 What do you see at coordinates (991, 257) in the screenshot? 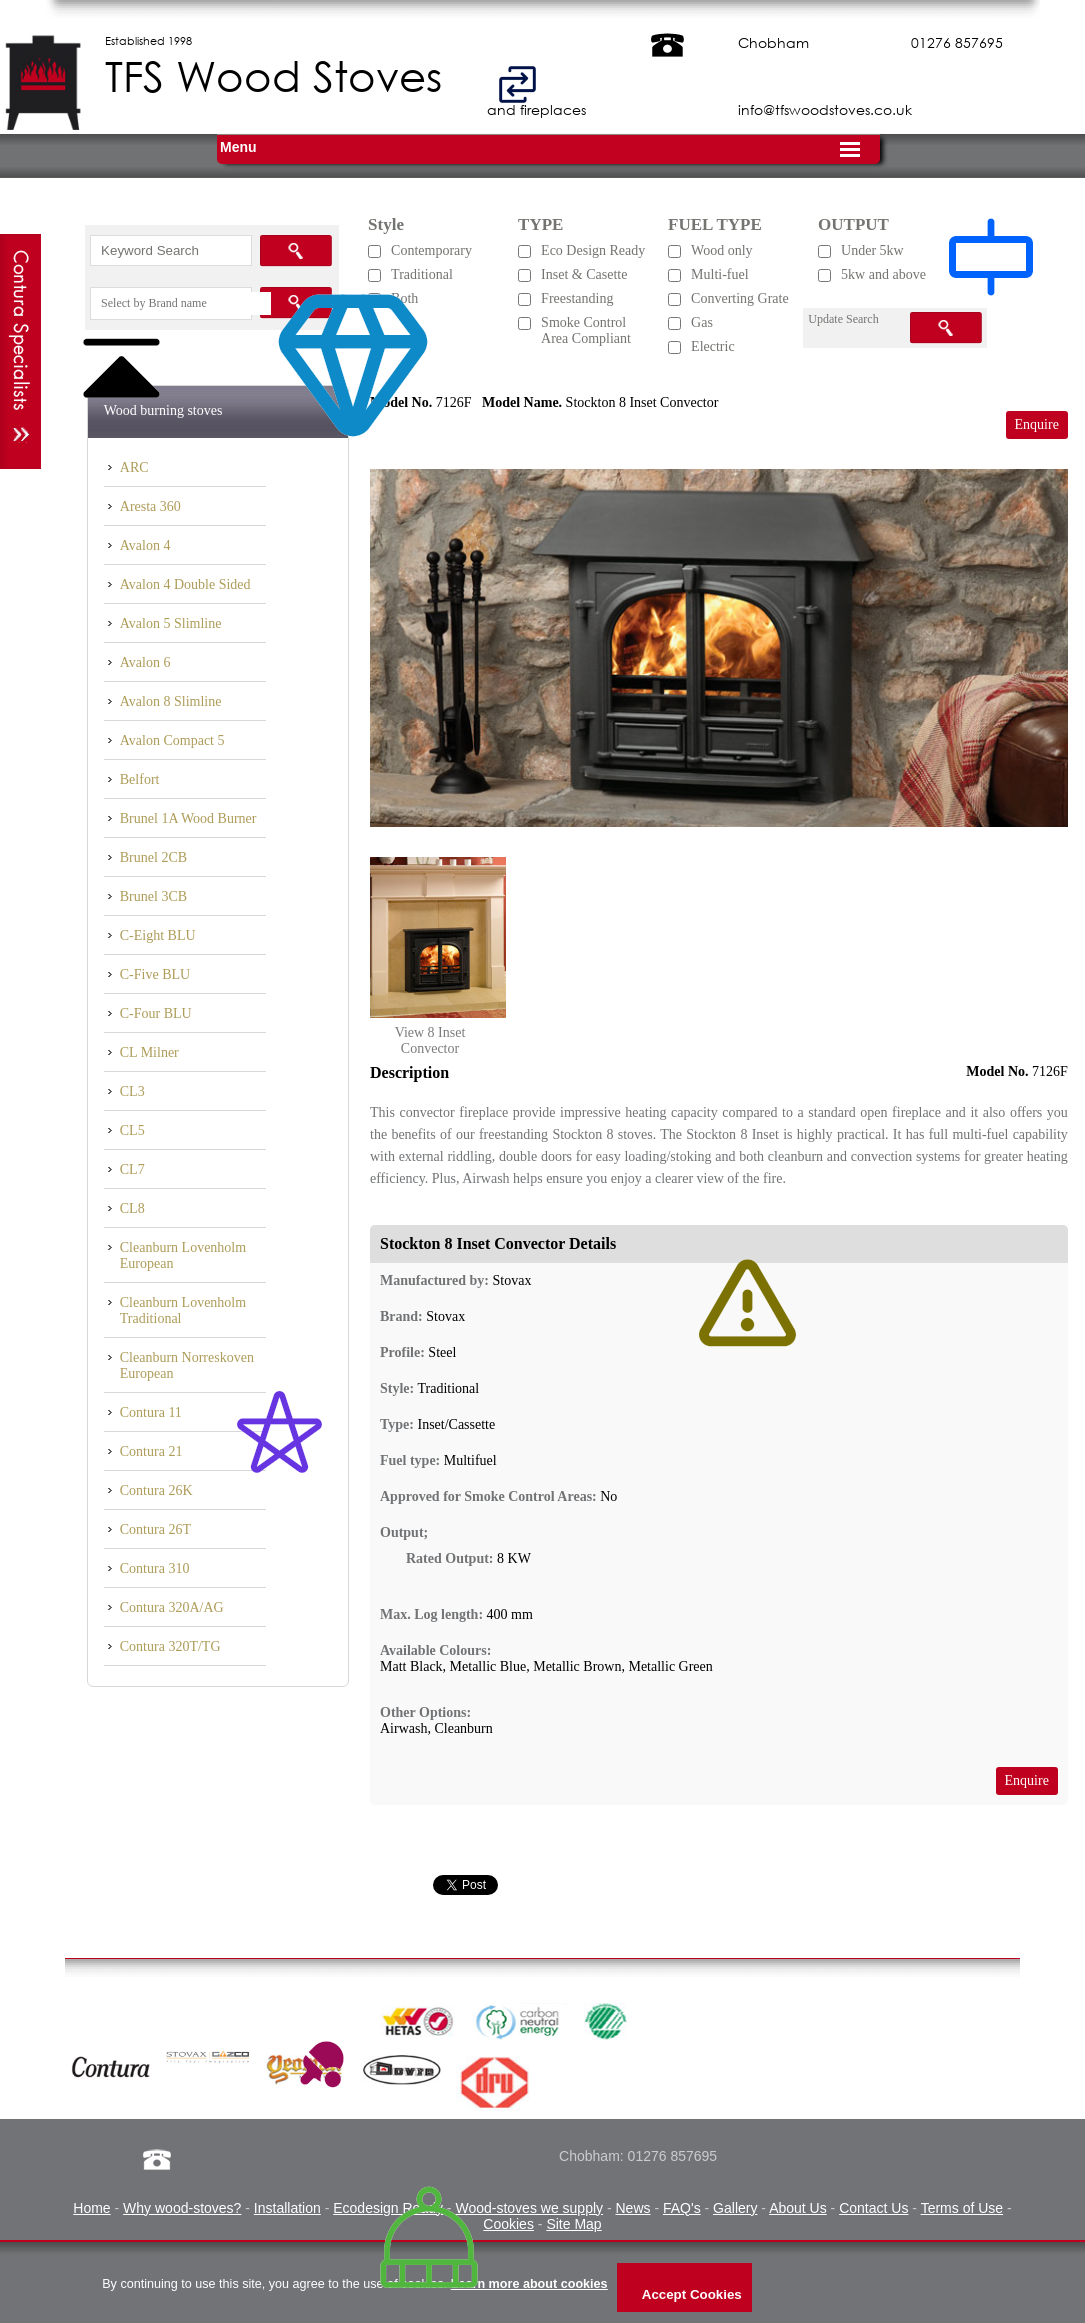
I see `center align element horizontally` at bounding box center [991, 257].